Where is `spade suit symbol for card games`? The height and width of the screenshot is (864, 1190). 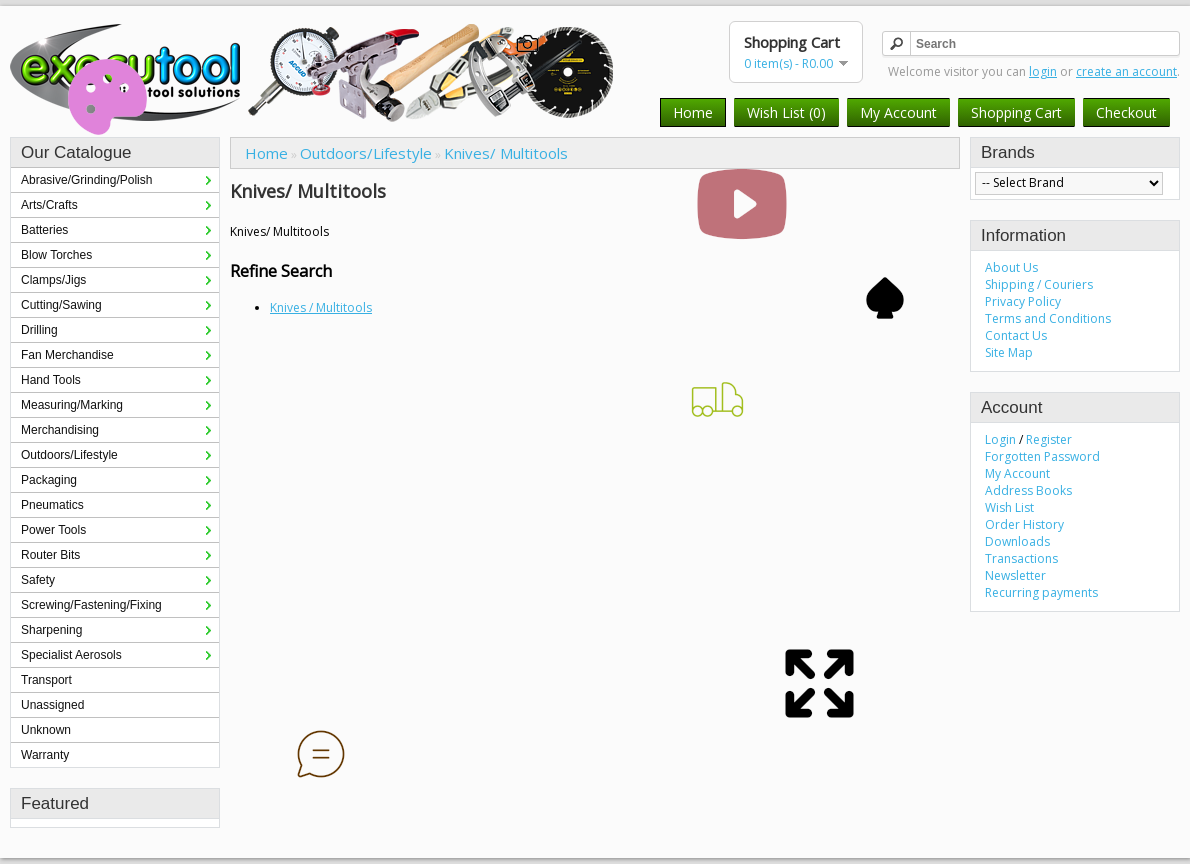
spade suit symbol for card games is located at coordinates (885, 298).